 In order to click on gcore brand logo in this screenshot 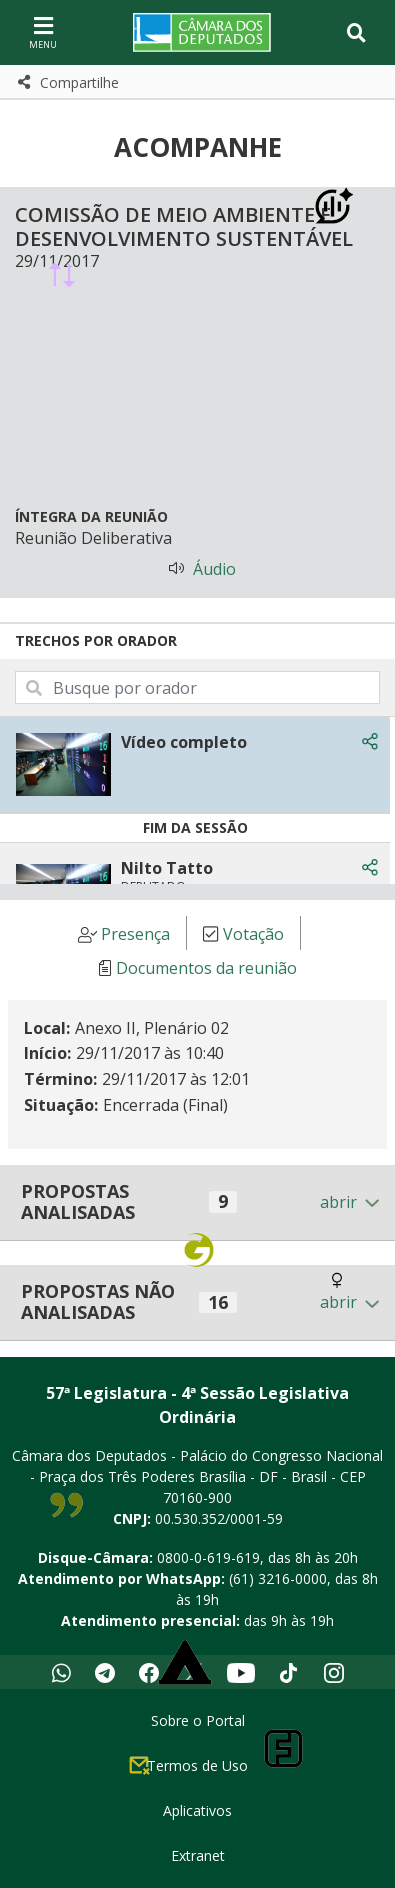, I will do `click(199, 1250)`.